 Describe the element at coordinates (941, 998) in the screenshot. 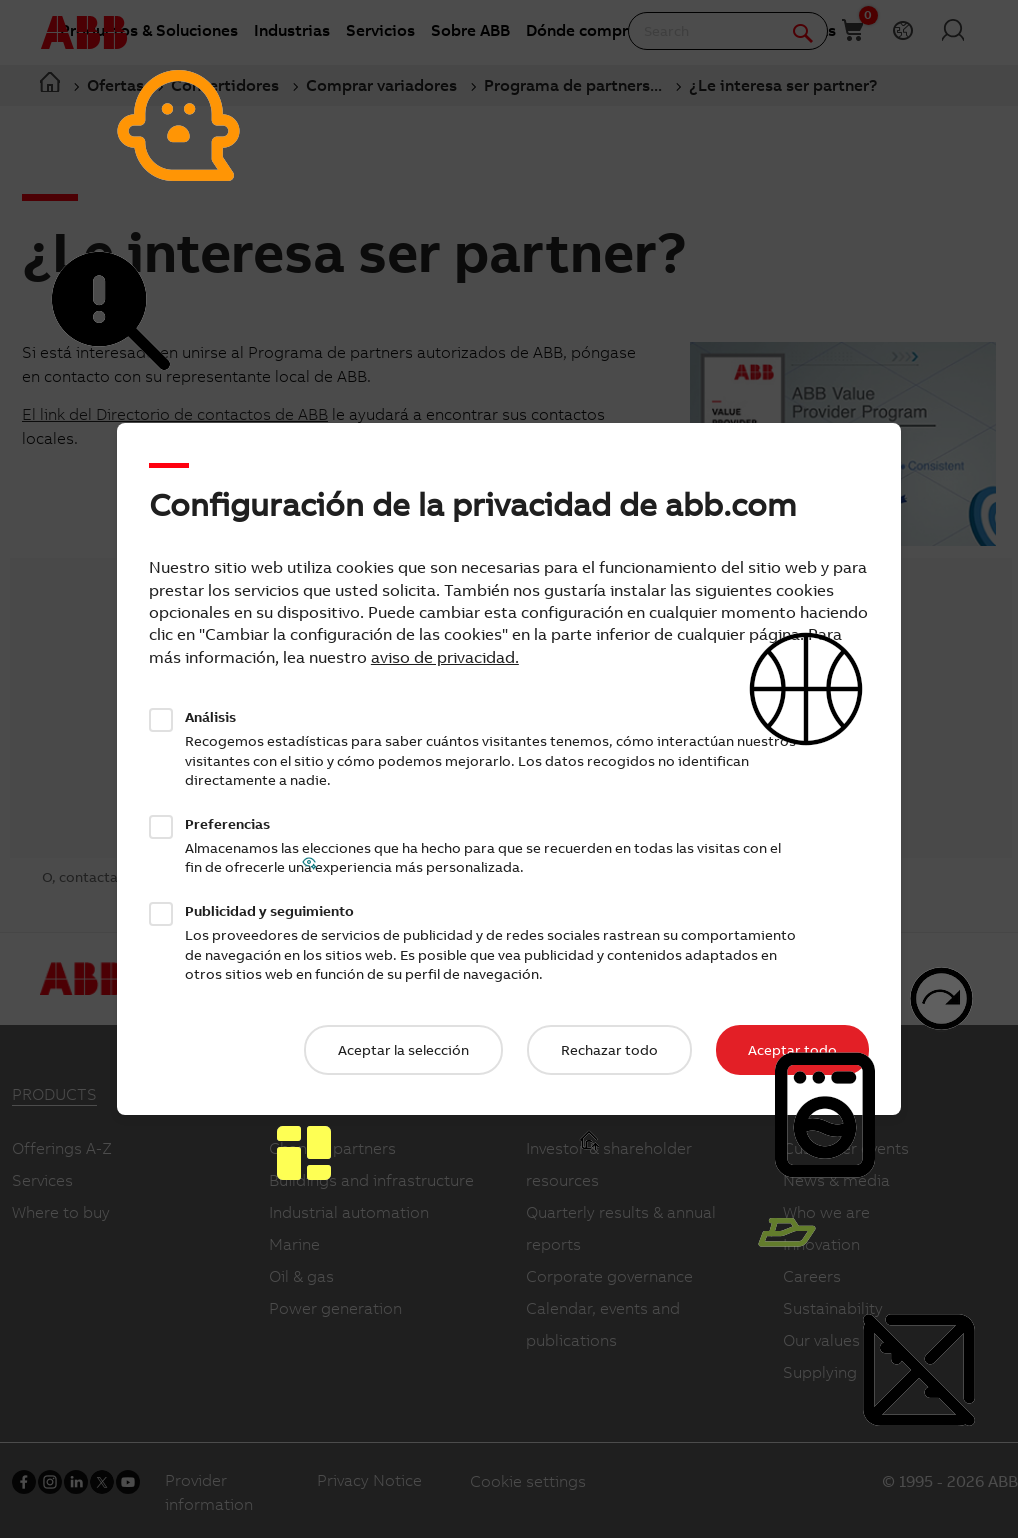

I see `skip to the next scheduled item or plan` at that location.